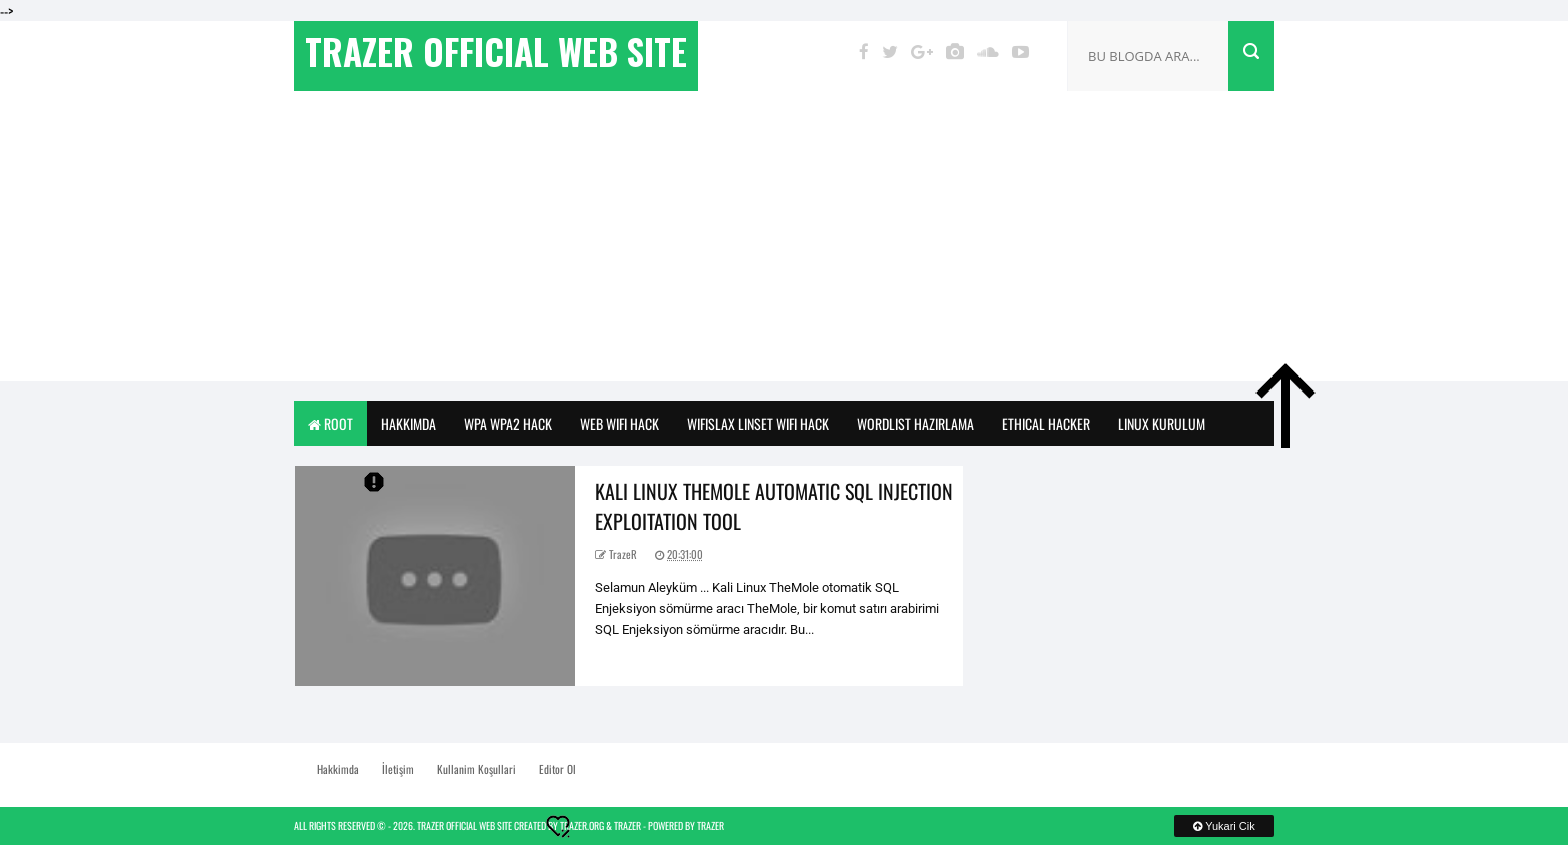  I want to click on report a problem or violation, so click(374, 482).